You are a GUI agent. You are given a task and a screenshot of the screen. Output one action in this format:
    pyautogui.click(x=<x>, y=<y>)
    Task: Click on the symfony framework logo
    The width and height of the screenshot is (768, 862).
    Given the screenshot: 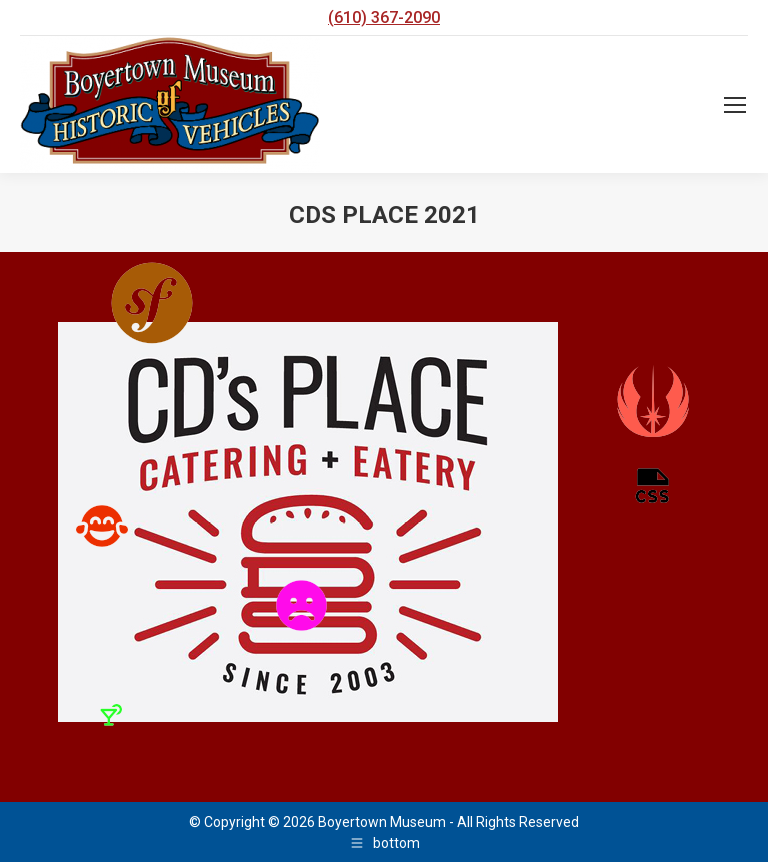 What is the action you would take?
    pyautogui.click(x=152, y=303)
    